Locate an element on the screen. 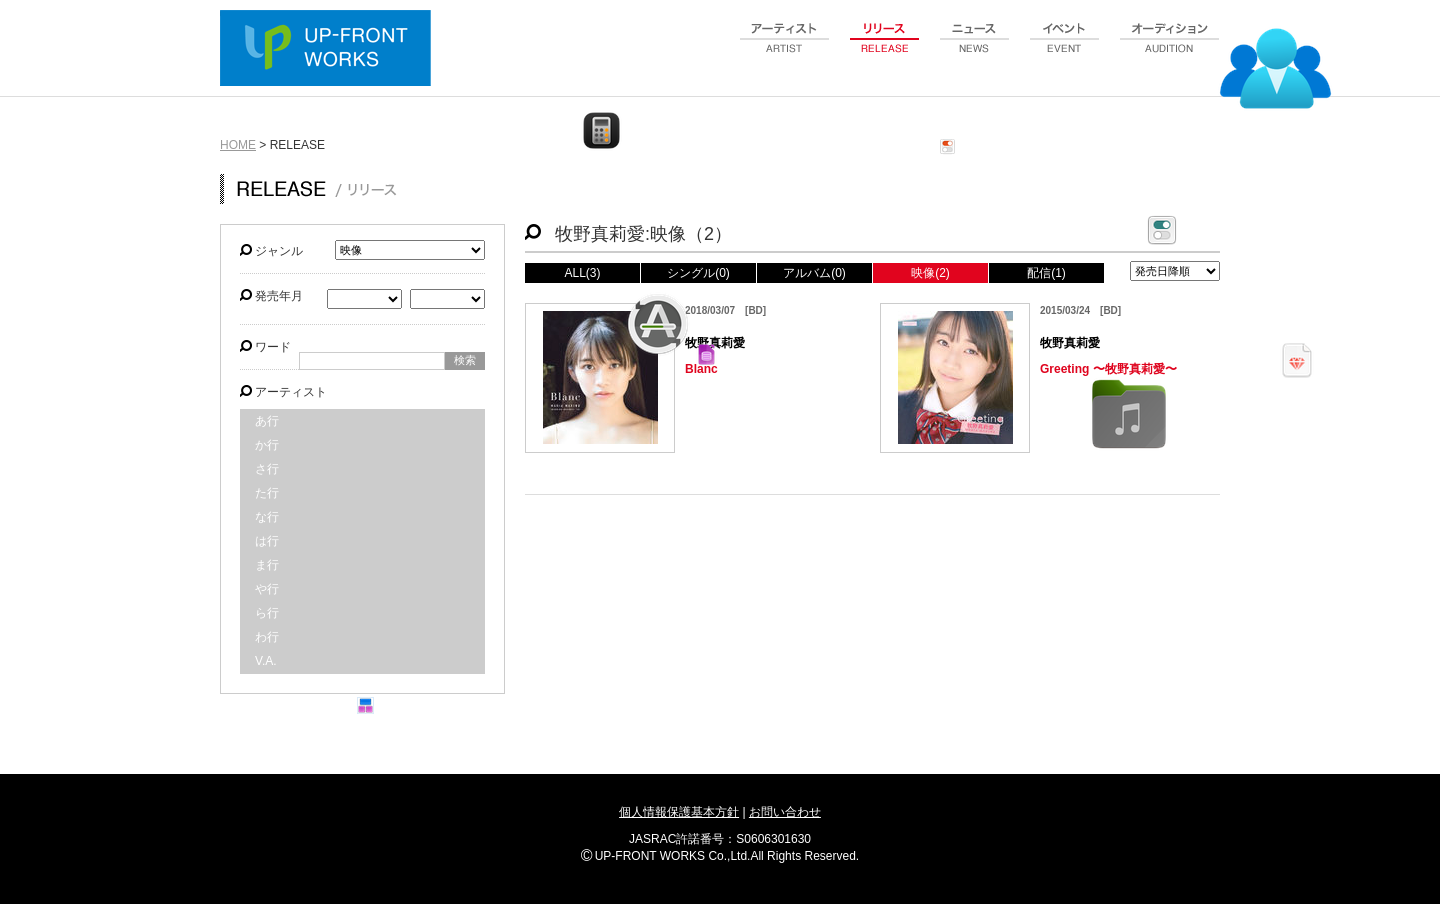  open gnome tweaks settings is located at coordinates (1162, 230).